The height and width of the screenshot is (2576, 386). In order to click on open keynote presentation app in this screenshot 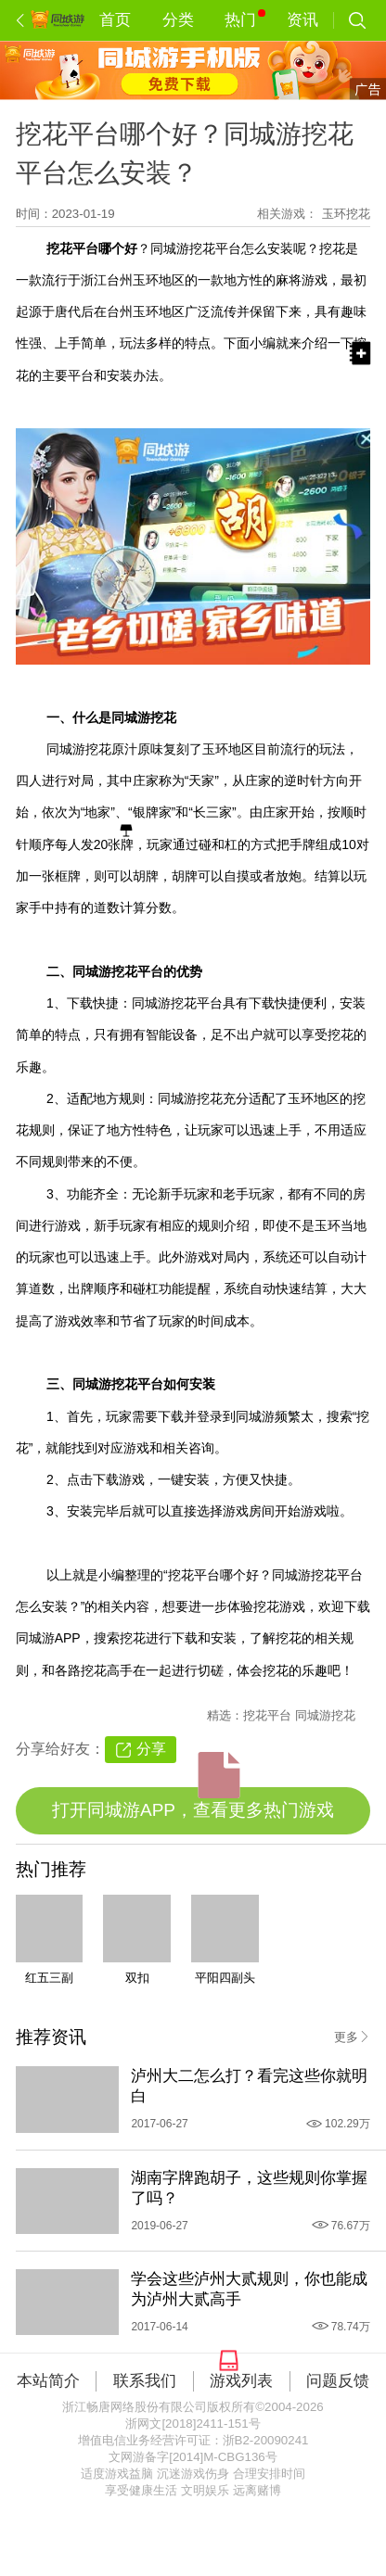, I will do `click(126, 831)`.